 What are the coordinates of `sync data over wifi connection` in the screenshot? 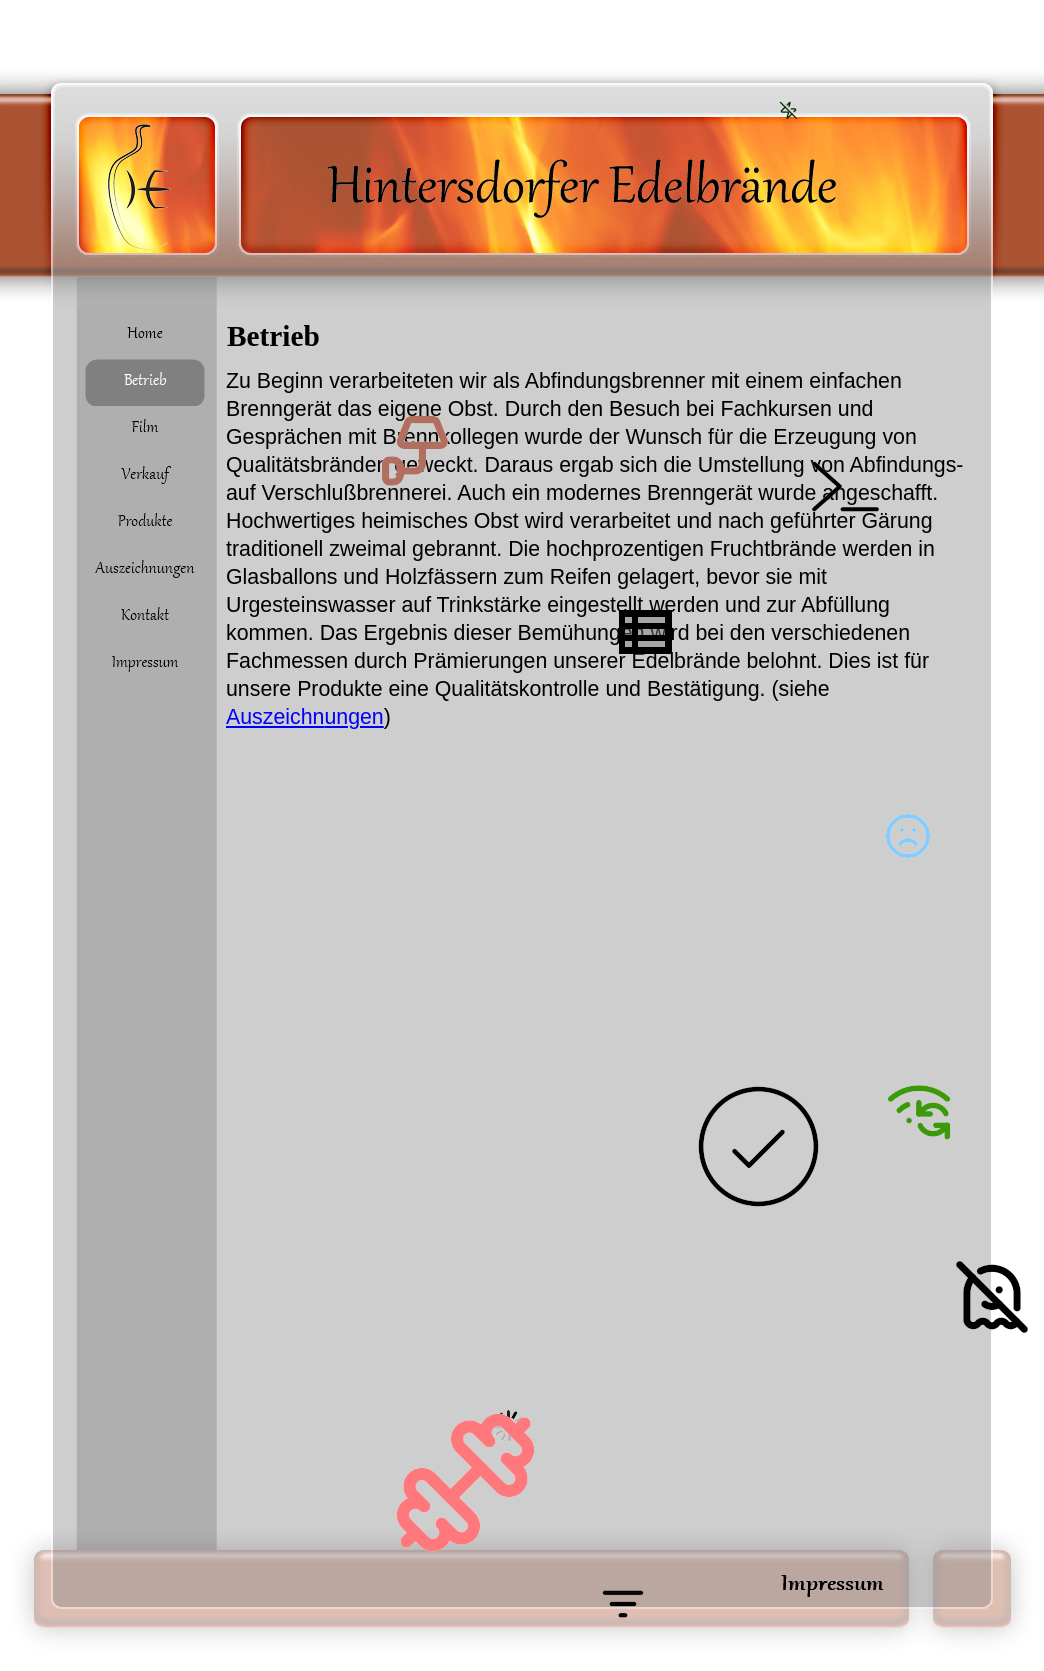 It's located at (919, 1108).